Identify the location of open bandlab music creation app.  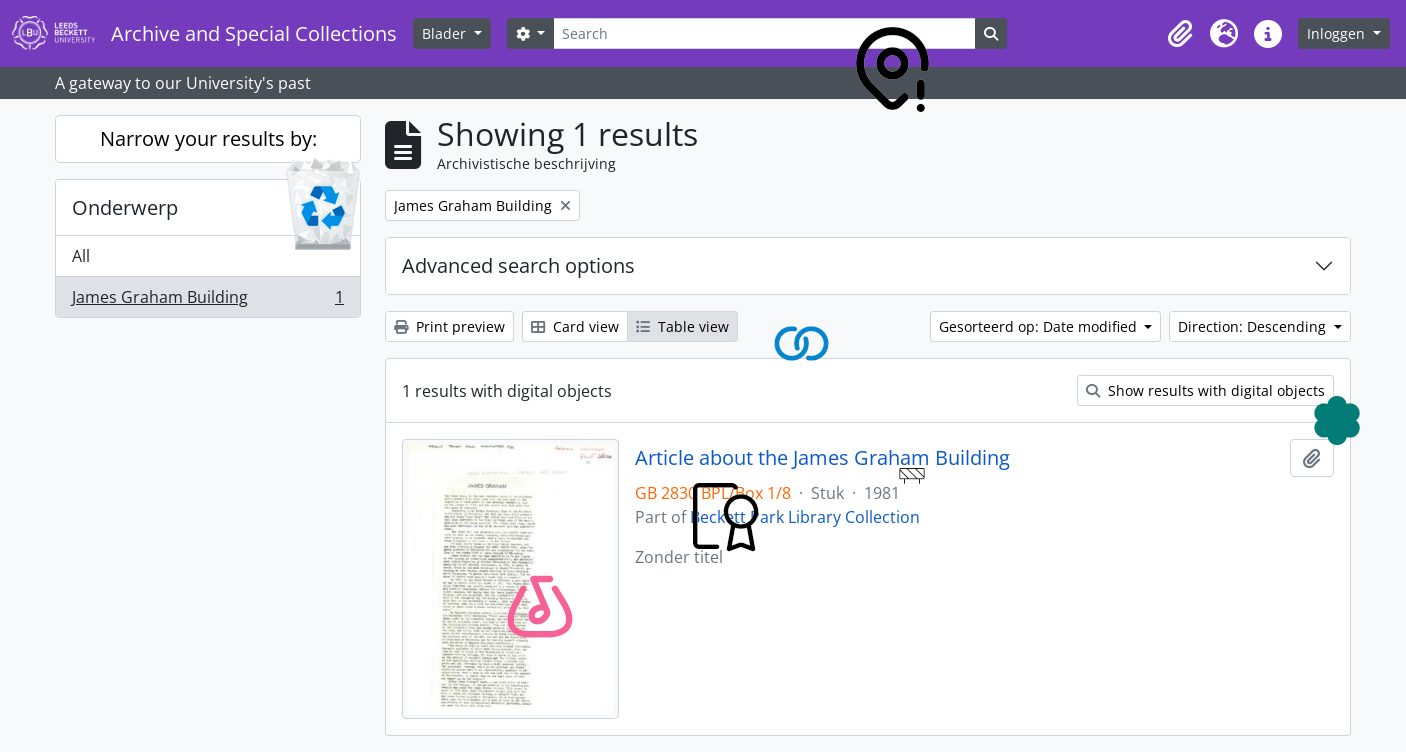
(540, 605).